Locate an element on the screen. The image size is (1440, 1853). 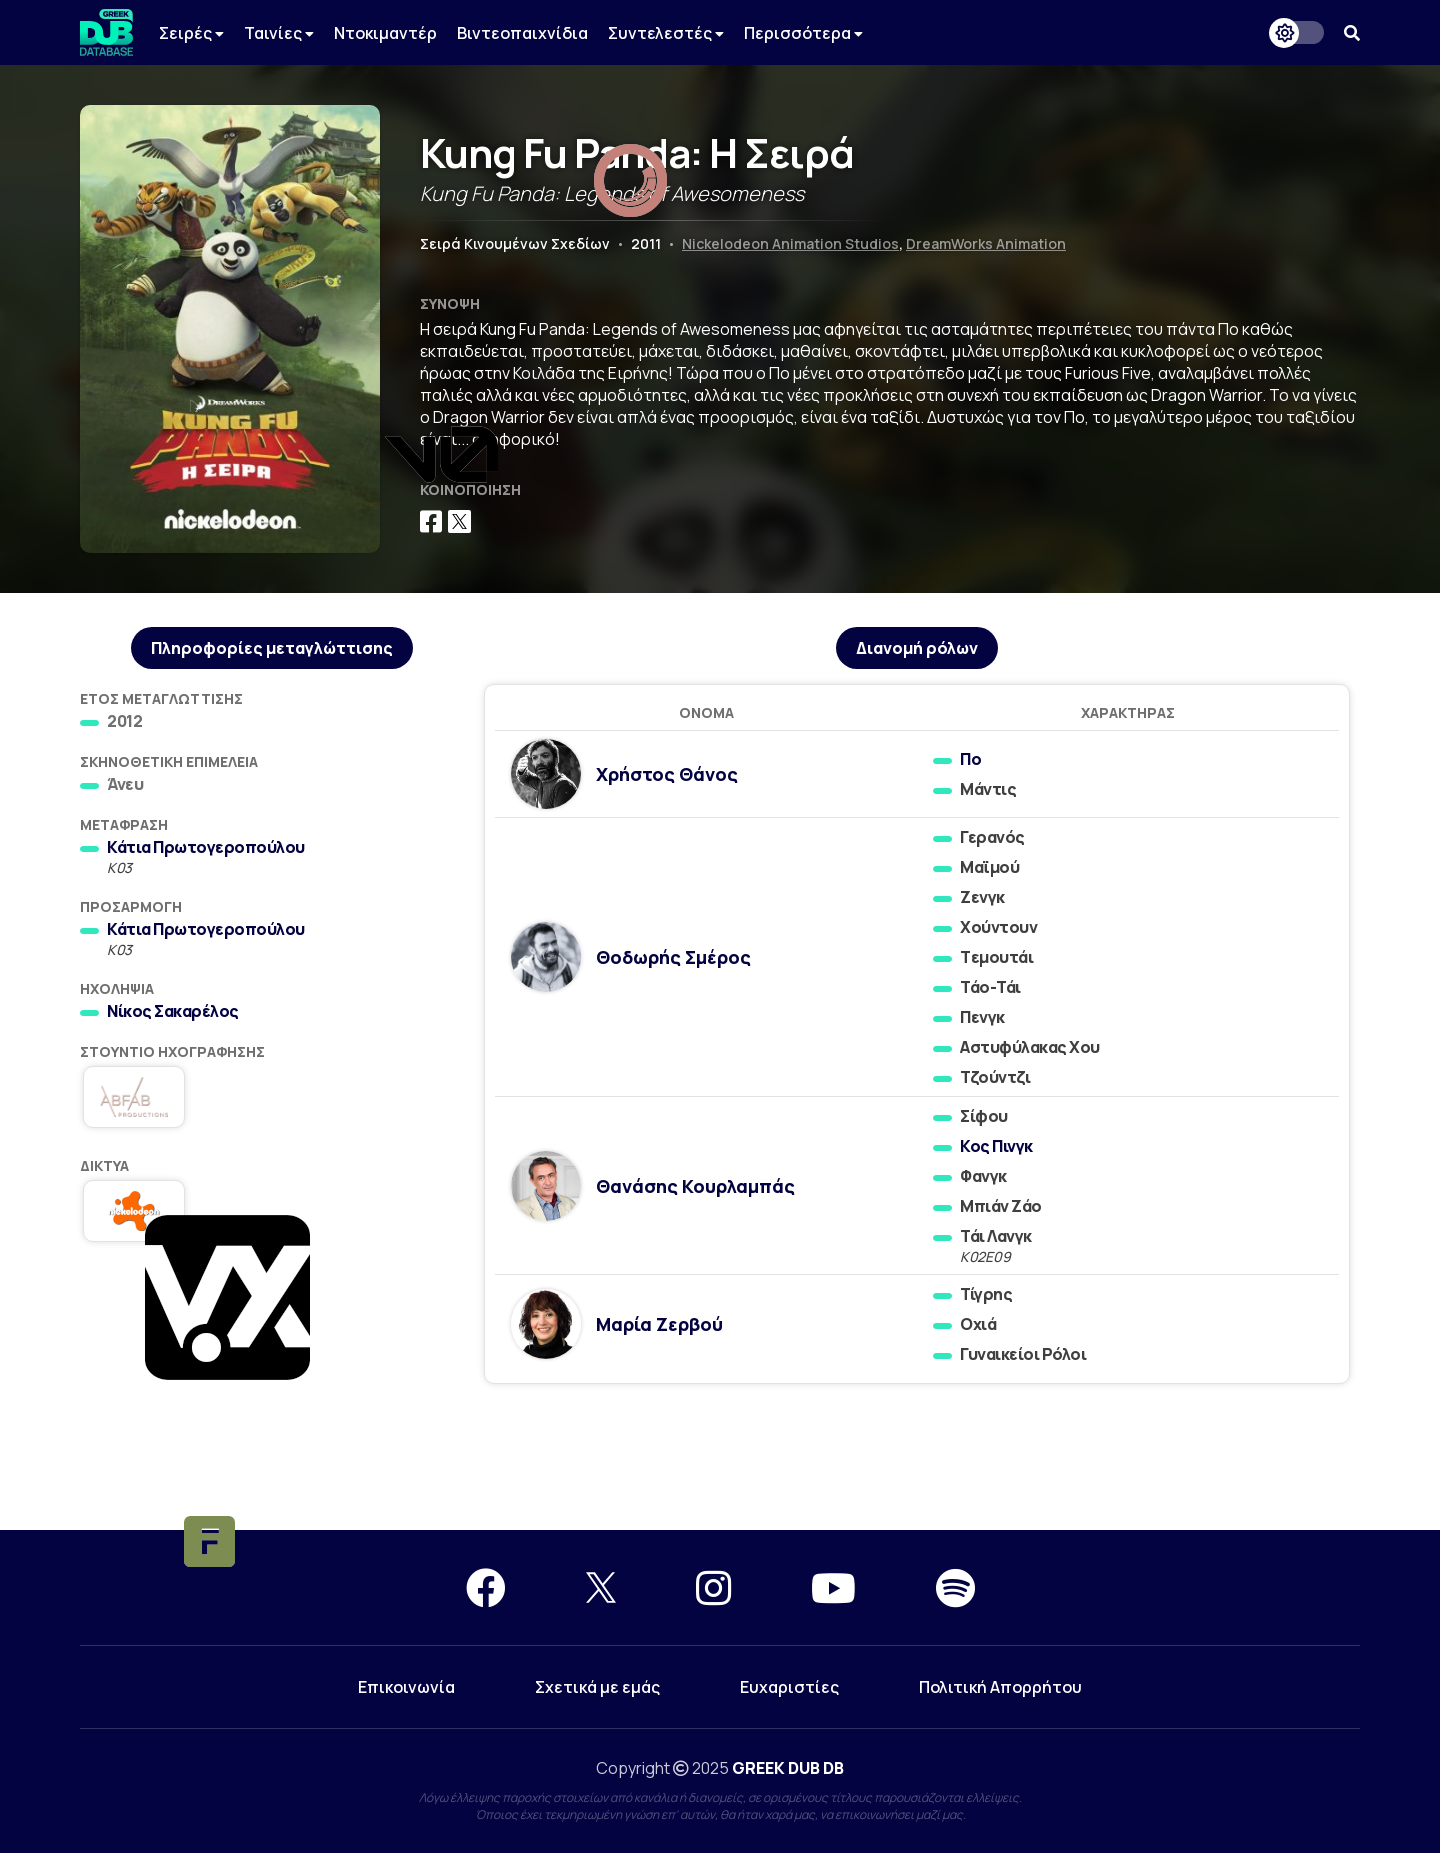
v0 by Vercel logo is located at coordinates (441, 454).